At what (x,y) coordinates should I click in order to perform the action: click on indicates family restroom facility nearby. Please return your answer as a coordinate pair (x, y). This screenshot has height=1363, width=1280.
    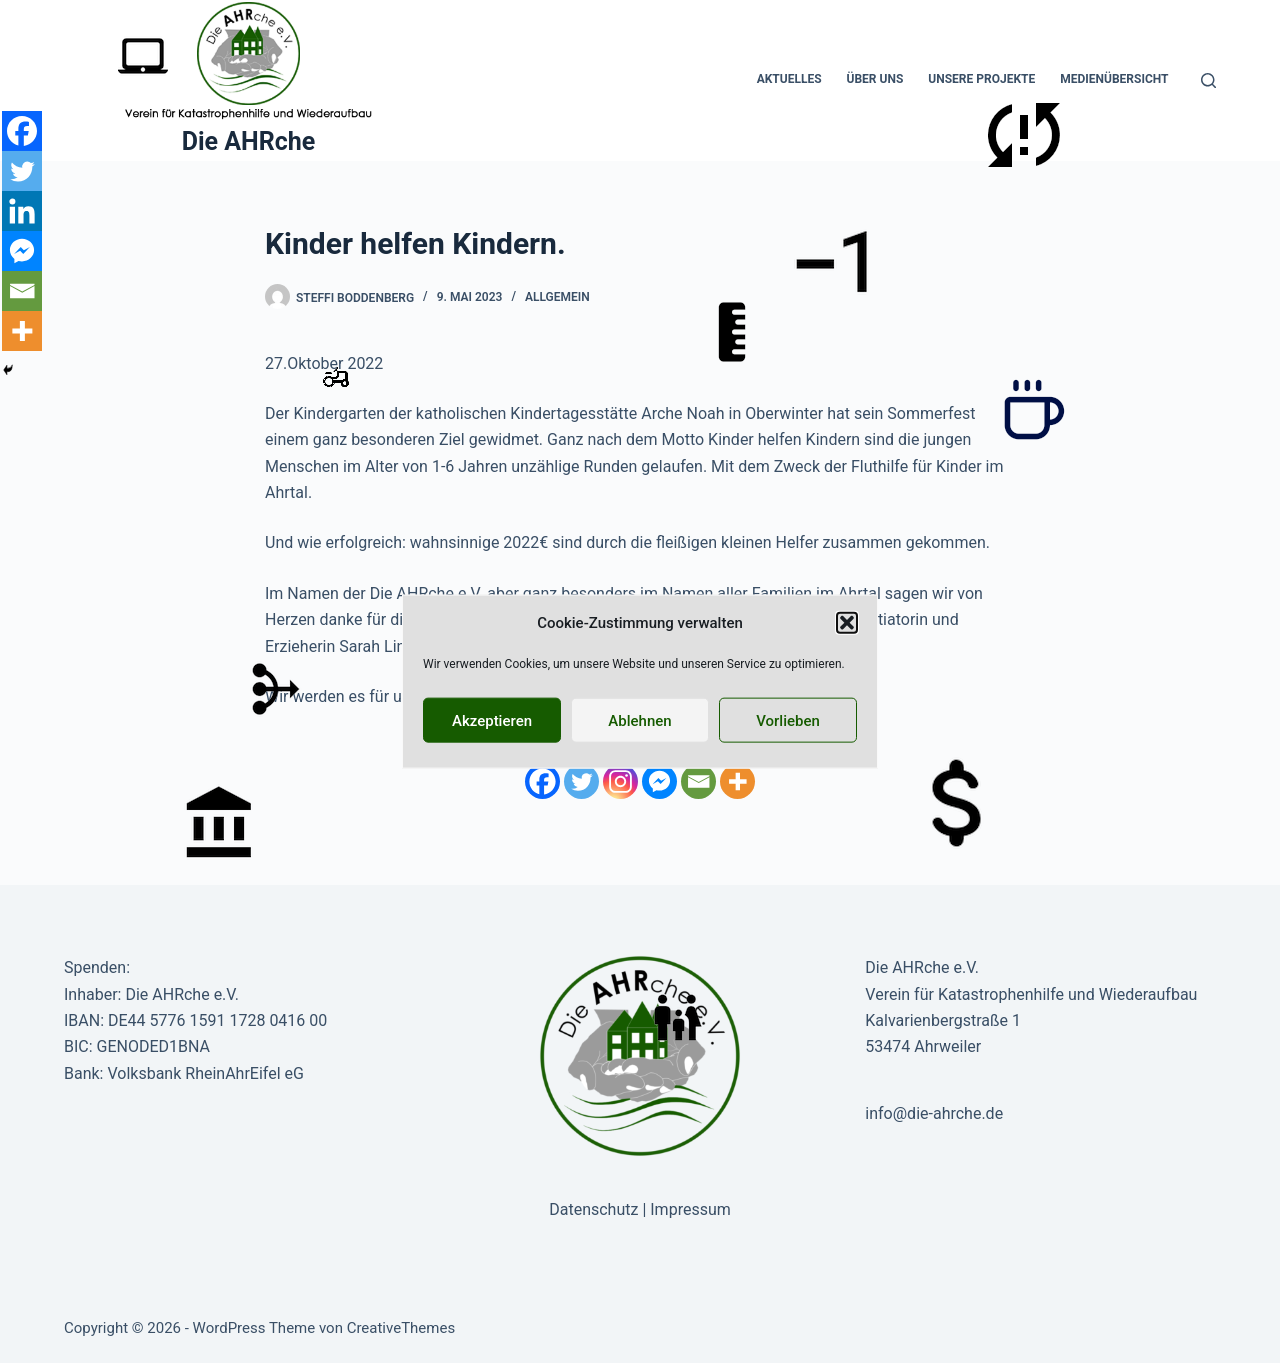
    Looking at the image, I should click on (677, 1017).